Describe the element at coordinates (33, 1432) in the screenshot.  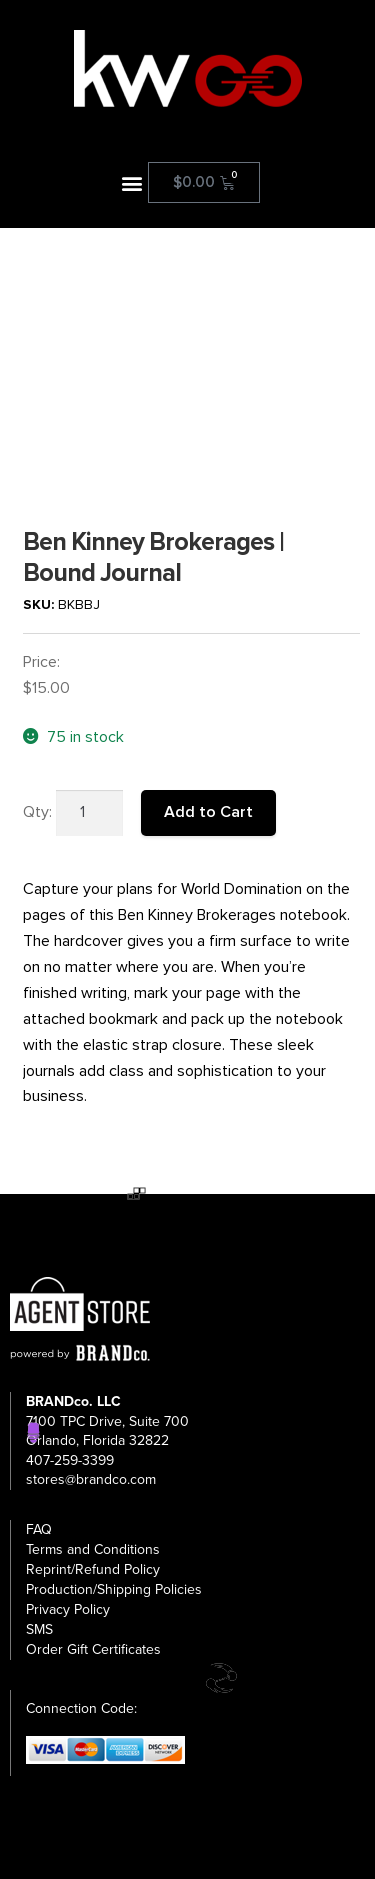
I see `equip body armor to your character` at that location.